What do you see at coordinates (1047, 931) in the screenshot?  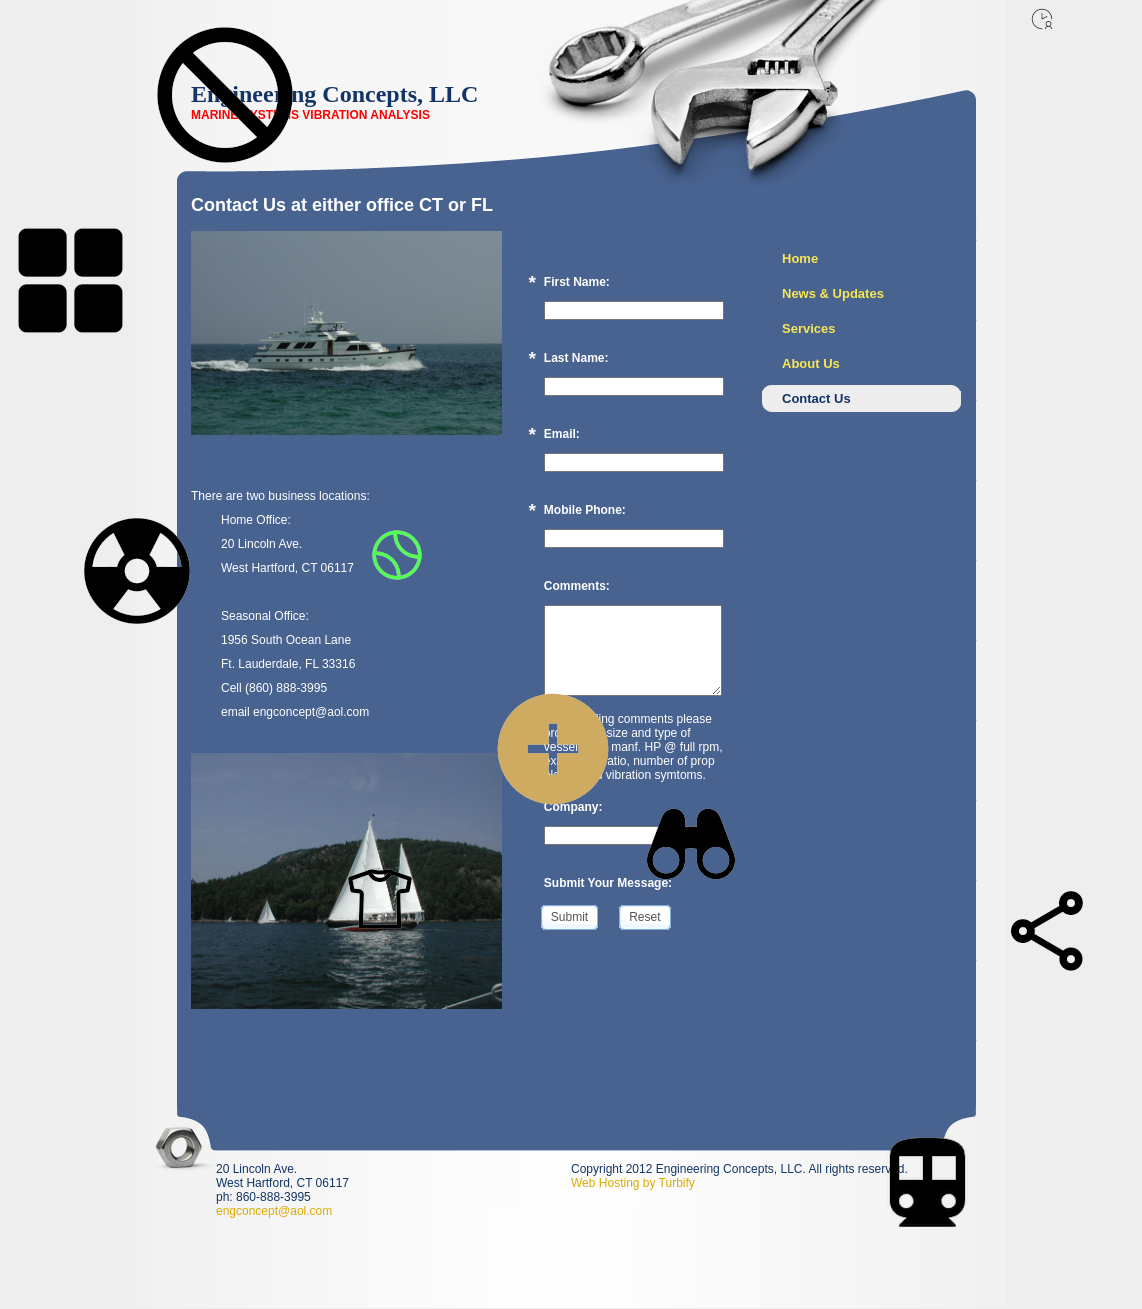 I see `share content with others` at bounding box center [1047, 931].